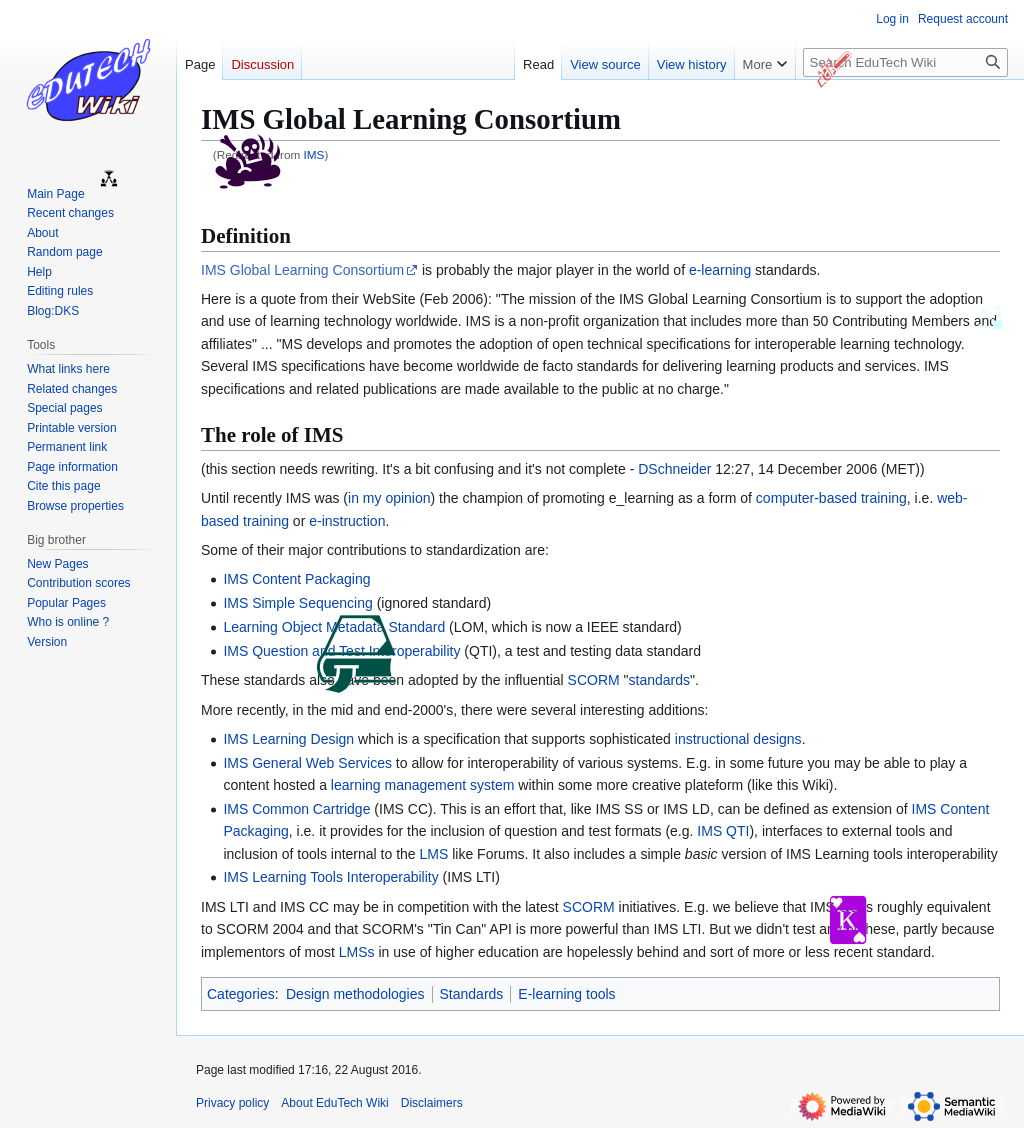  What do you see at coordinates (991, 318) in the screenshot?
I see `access space or satellite-related features` at bounding box center [991, 318].